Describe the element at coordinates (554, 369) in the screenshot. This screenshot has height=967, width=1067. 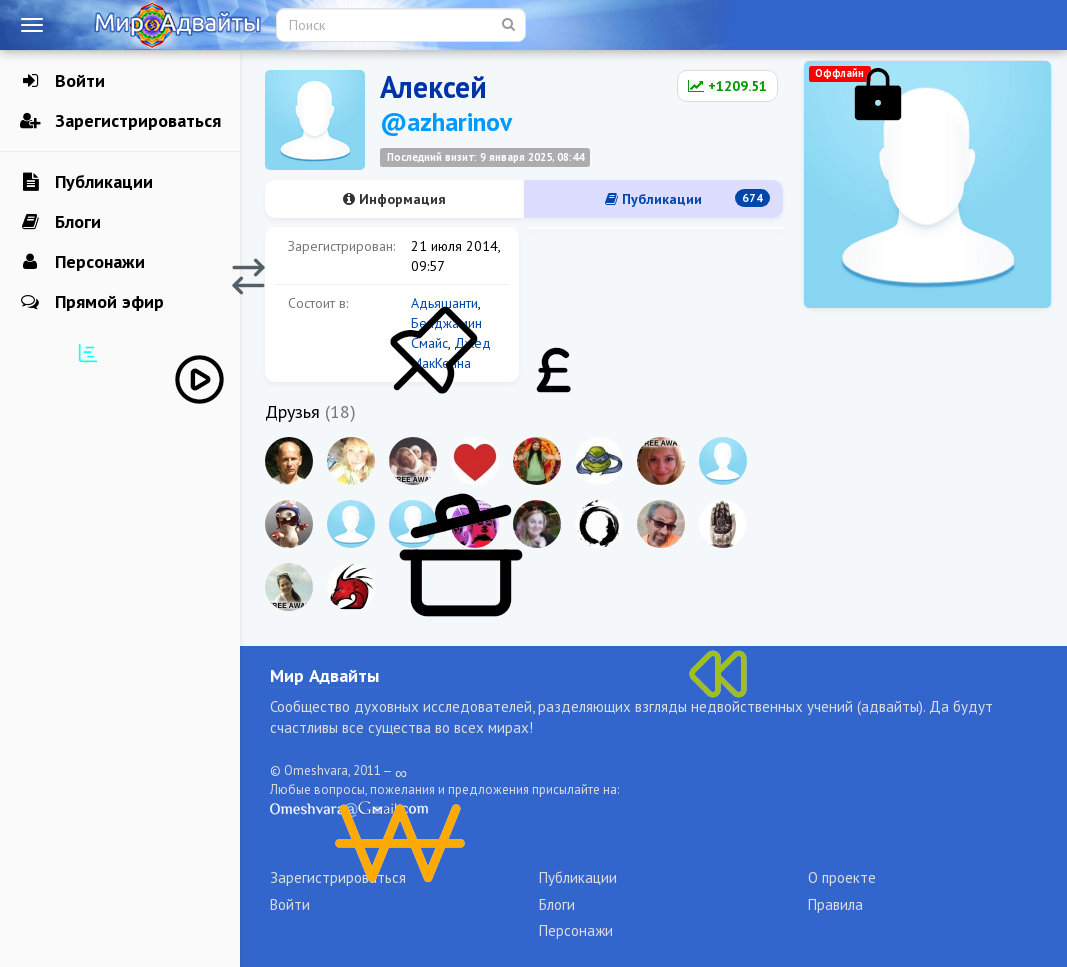
I see `indicates price or payment in British pounds` at that location.